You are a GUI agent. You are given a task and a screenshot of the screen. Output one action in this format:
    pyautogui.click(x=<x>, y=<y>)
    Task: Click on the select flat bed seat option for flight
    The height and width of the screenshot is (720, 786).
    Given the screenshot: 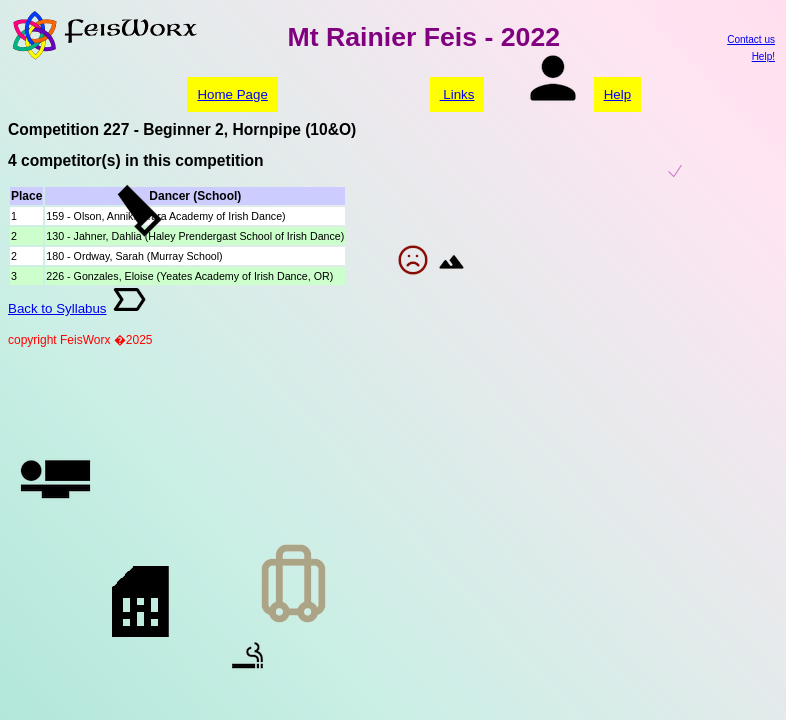 What is the action you would take?
    pyautogui.click(x=55, y=477)
    